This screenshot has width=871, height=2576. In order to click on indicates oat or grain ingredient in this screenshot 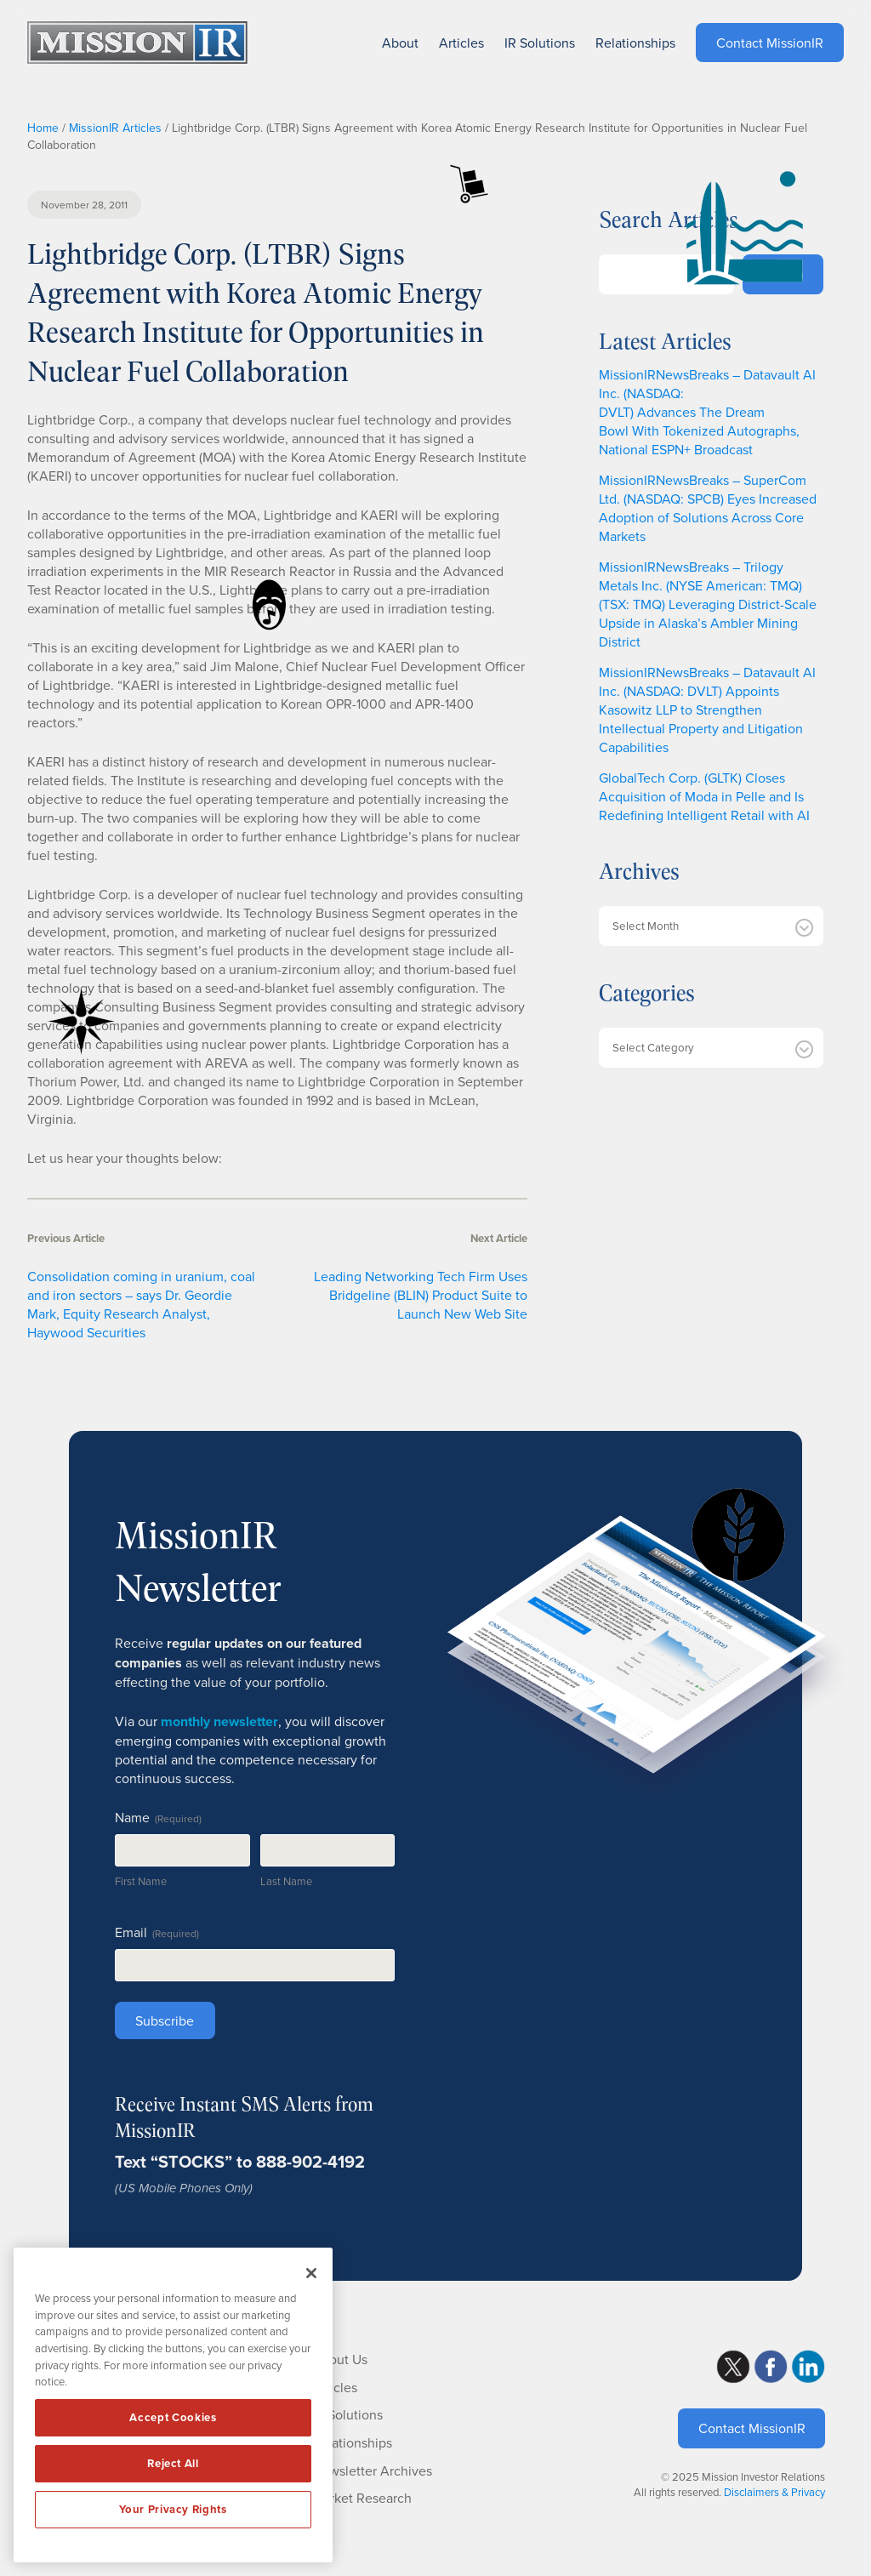, I will do `click(738, 1534)`.